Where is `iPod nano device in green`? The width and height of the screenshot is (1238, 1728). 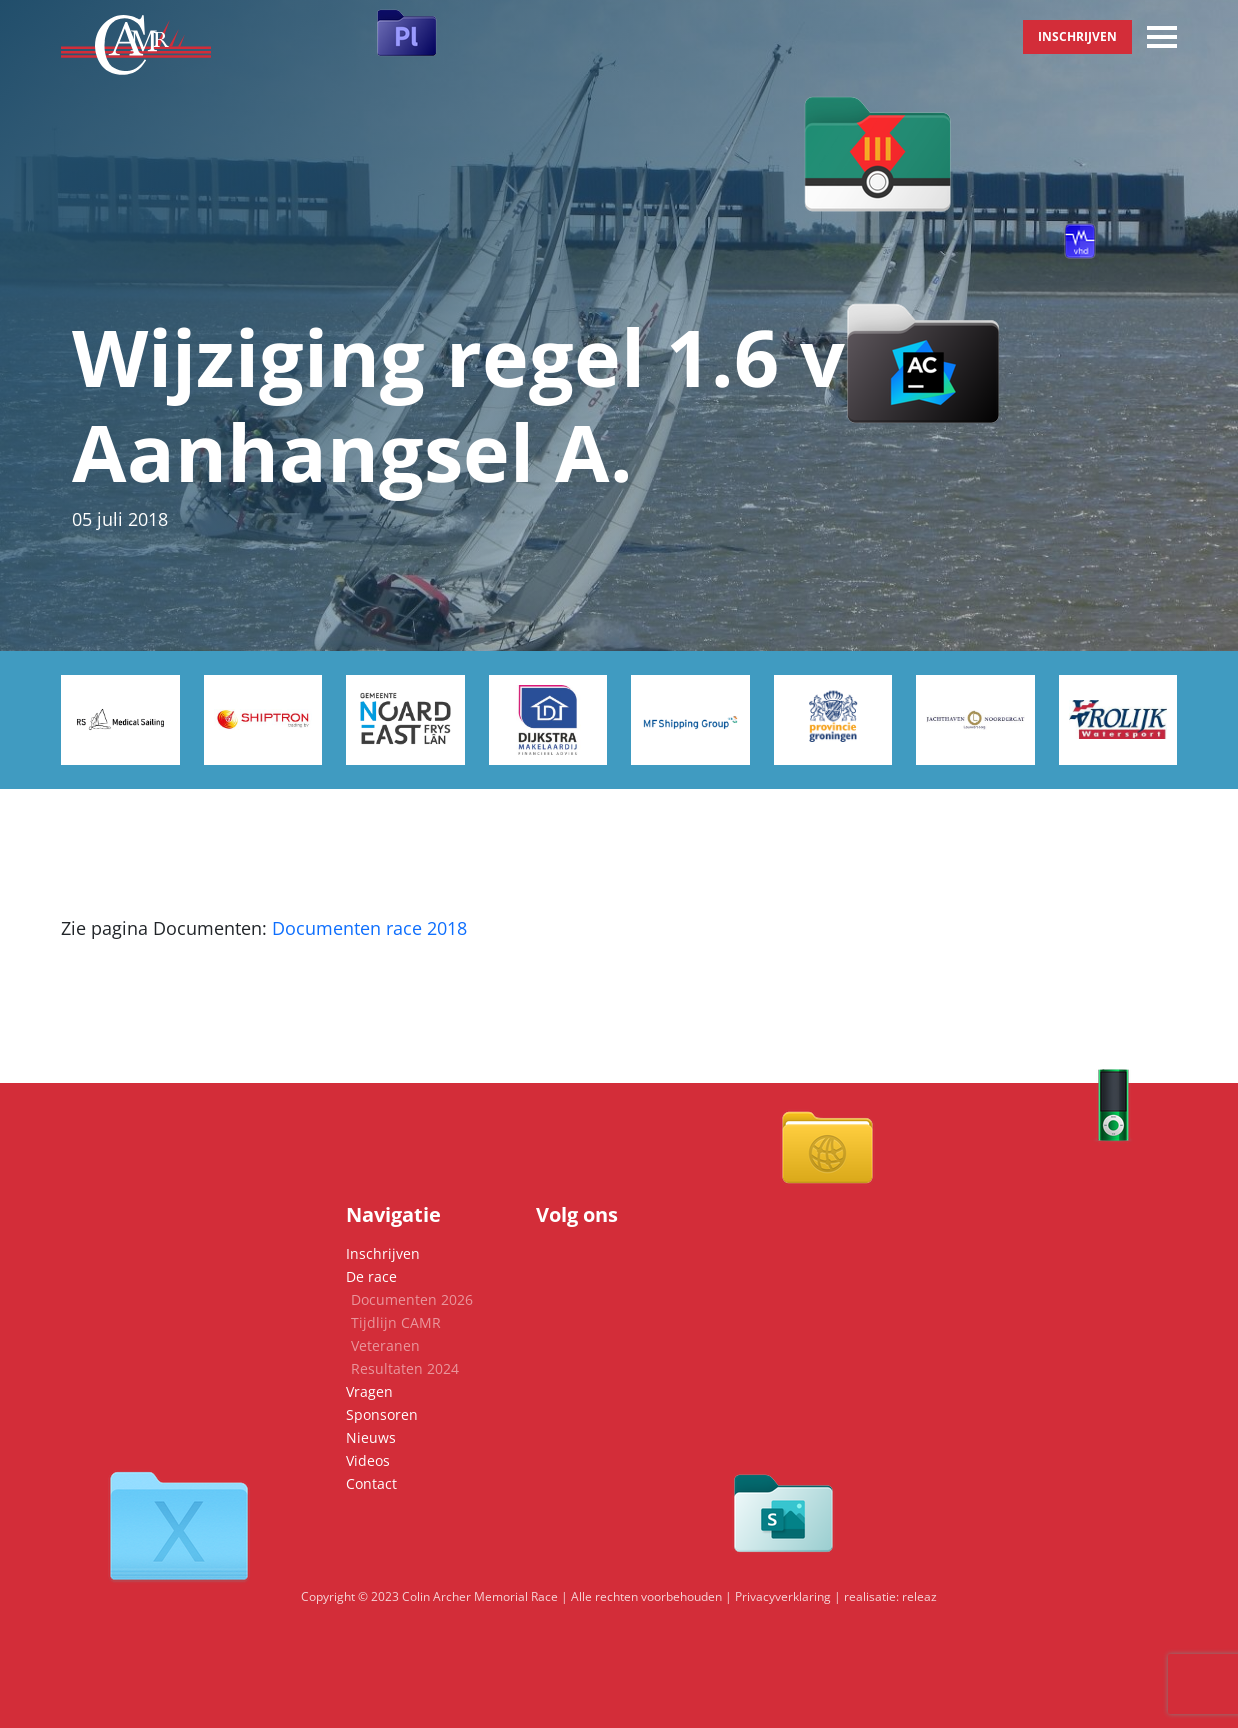
iPod nano device in green is located at coordinates (1113, 1106).